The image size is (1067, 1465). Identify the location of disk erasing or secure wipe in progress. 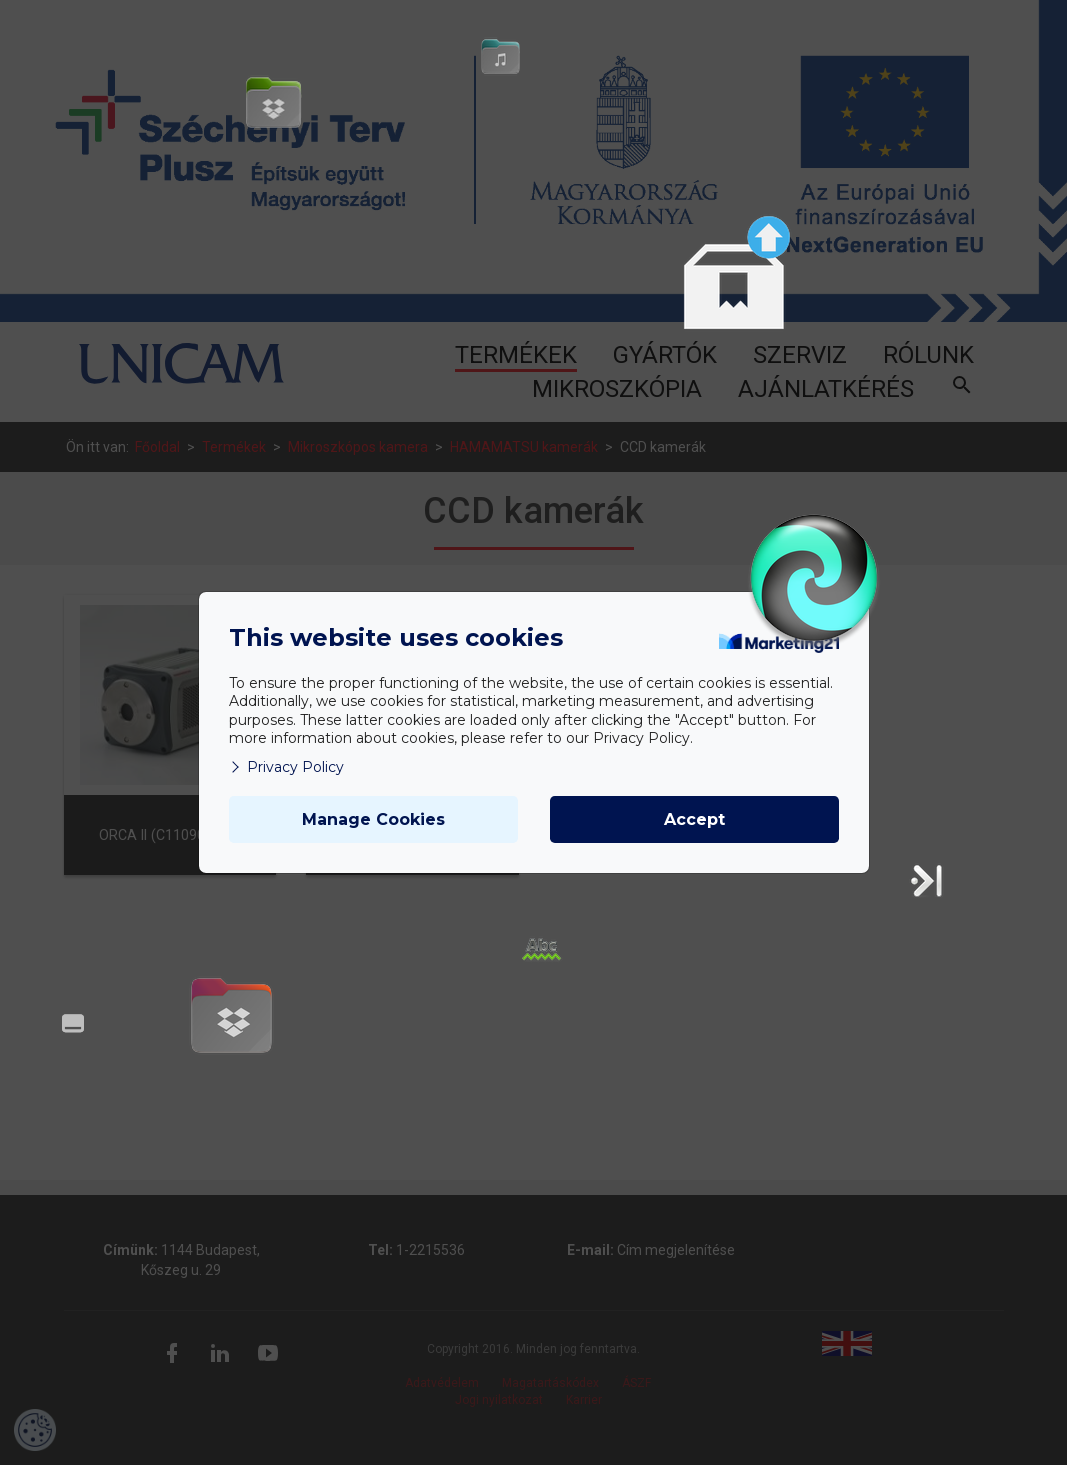
(814, 578).